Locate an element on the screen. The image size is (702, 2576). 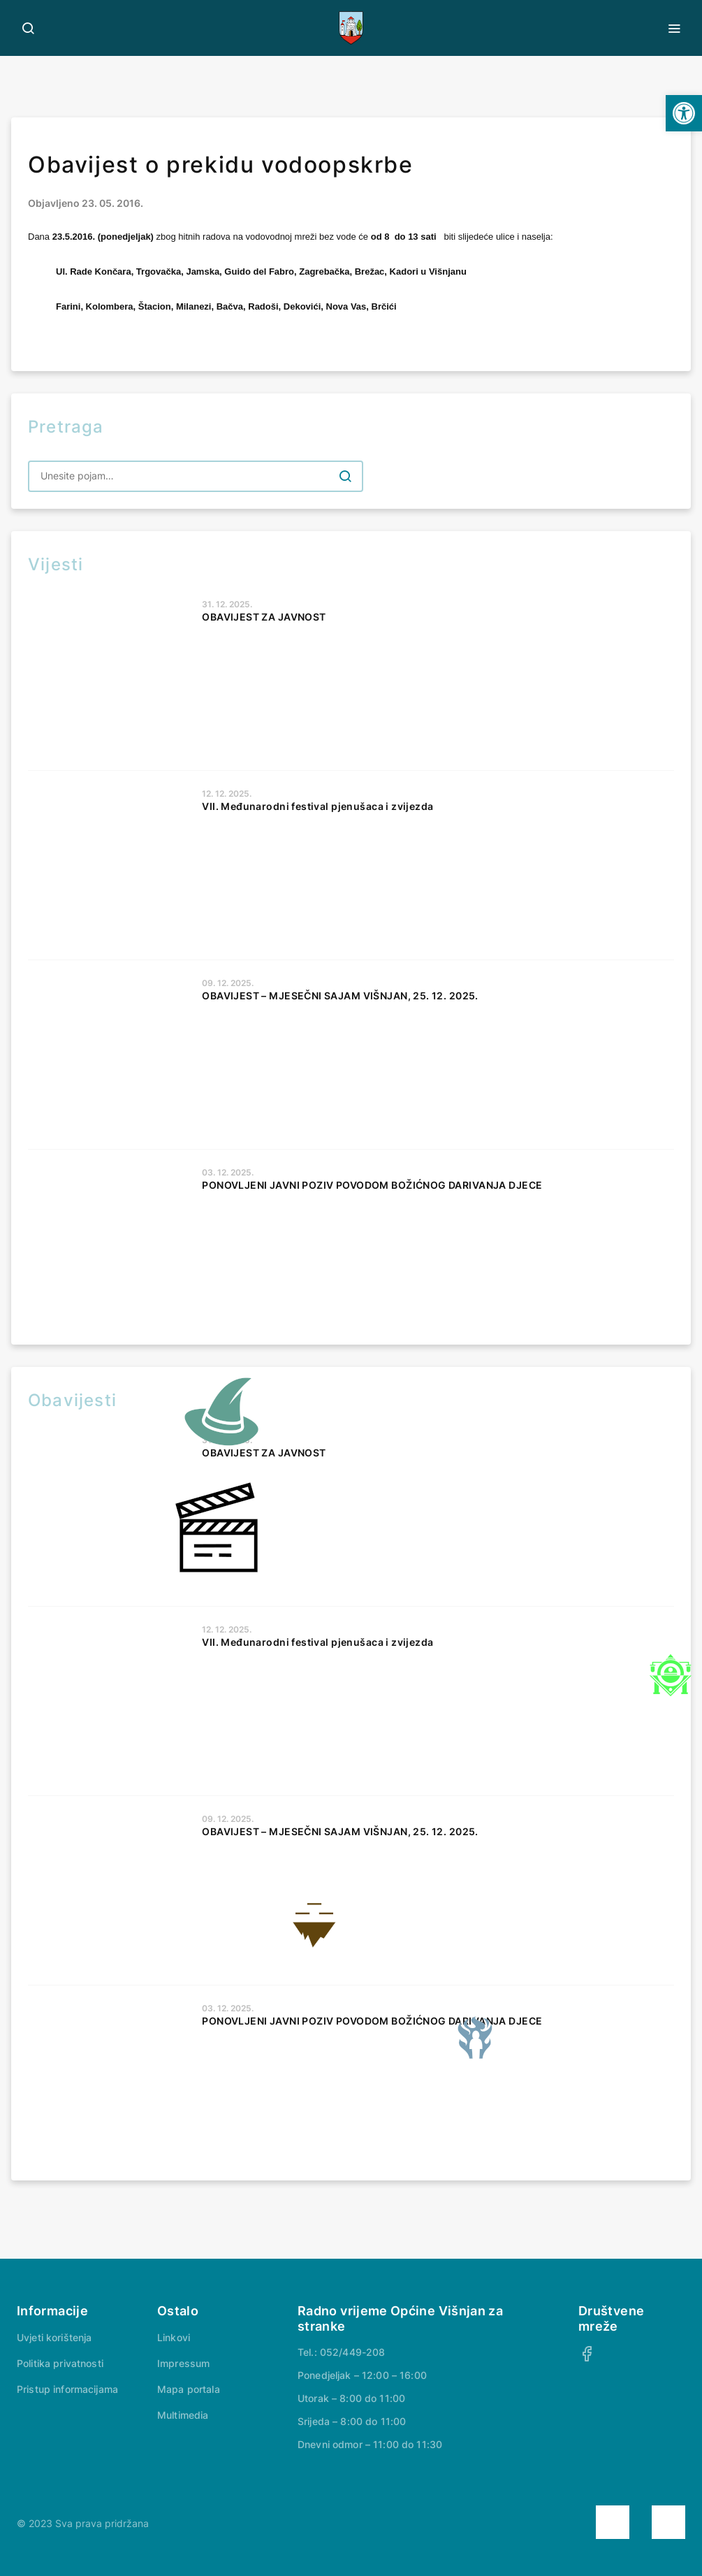
access platformer game level is located at coordinates (314, 1924).